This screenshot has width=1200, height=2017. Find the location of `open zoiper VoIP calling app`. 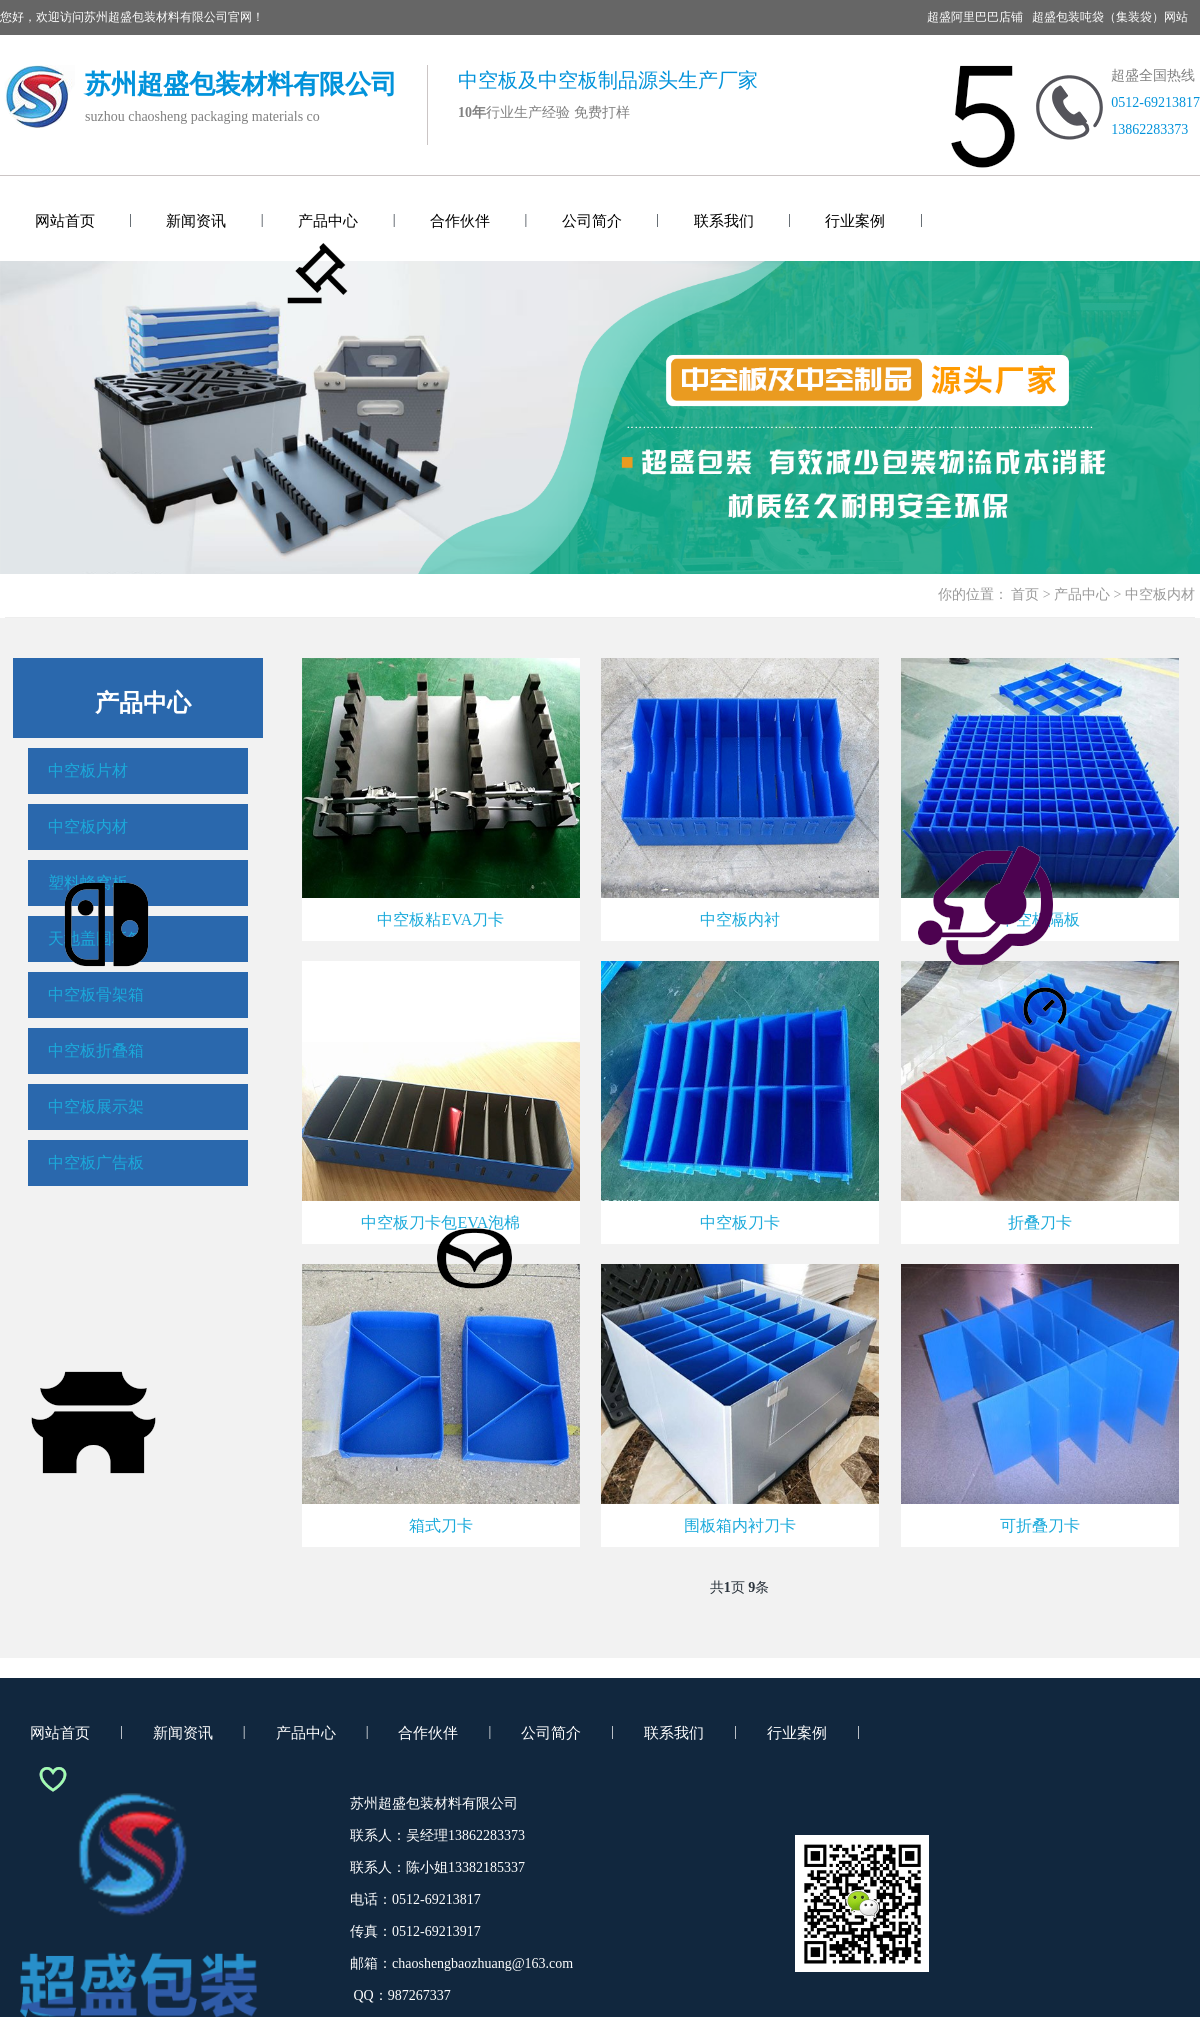

open zoiper VoIP calling app is located at coordinates (985, 905).